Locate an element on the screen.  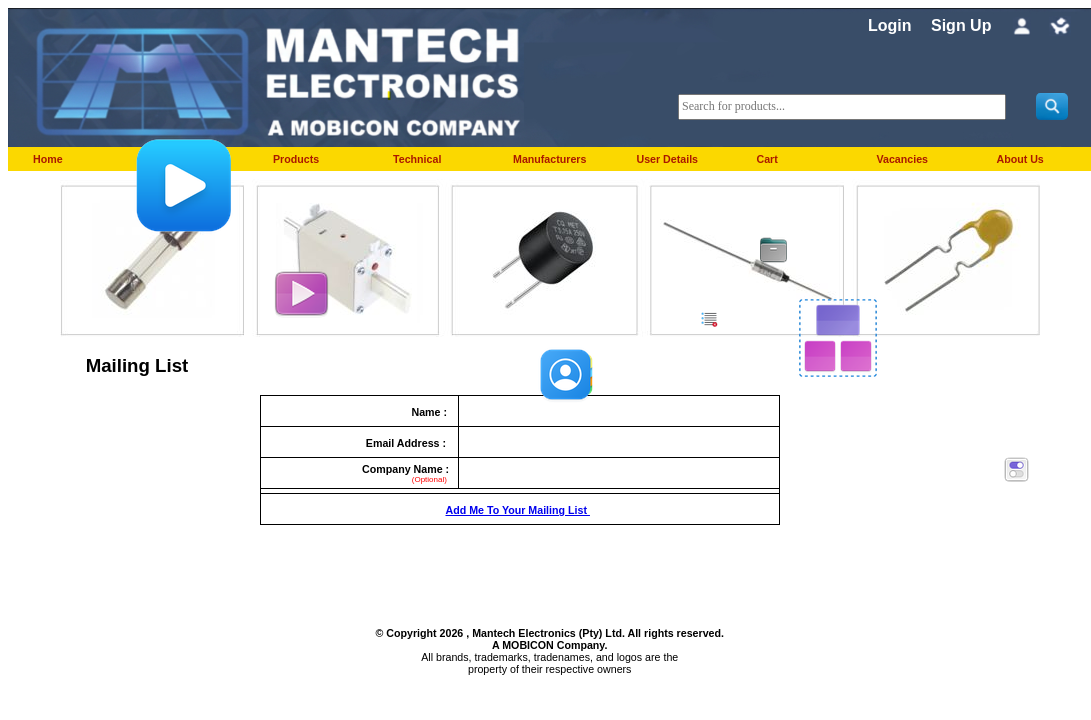
open multimedia or media player app is located at coordinates (301, 293).